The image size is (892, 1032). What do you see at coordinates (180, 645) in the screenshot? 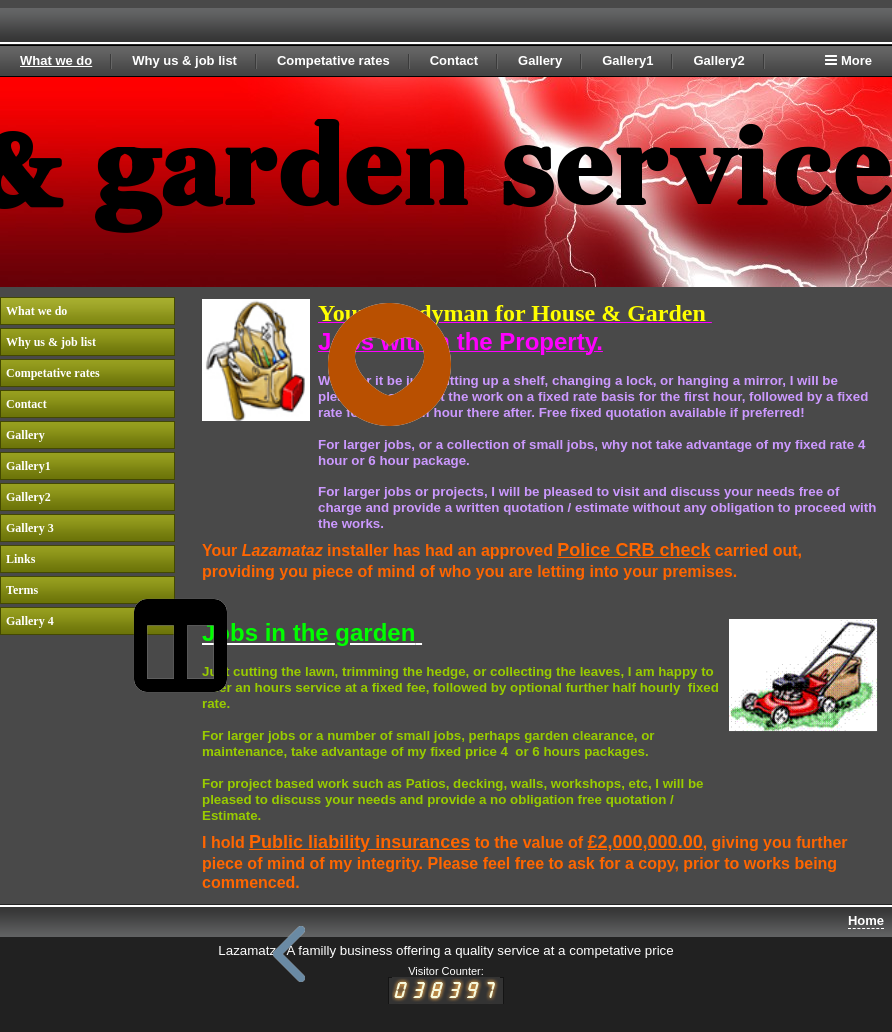
I see `switch to column view layout` at bounding box center [180, 645].